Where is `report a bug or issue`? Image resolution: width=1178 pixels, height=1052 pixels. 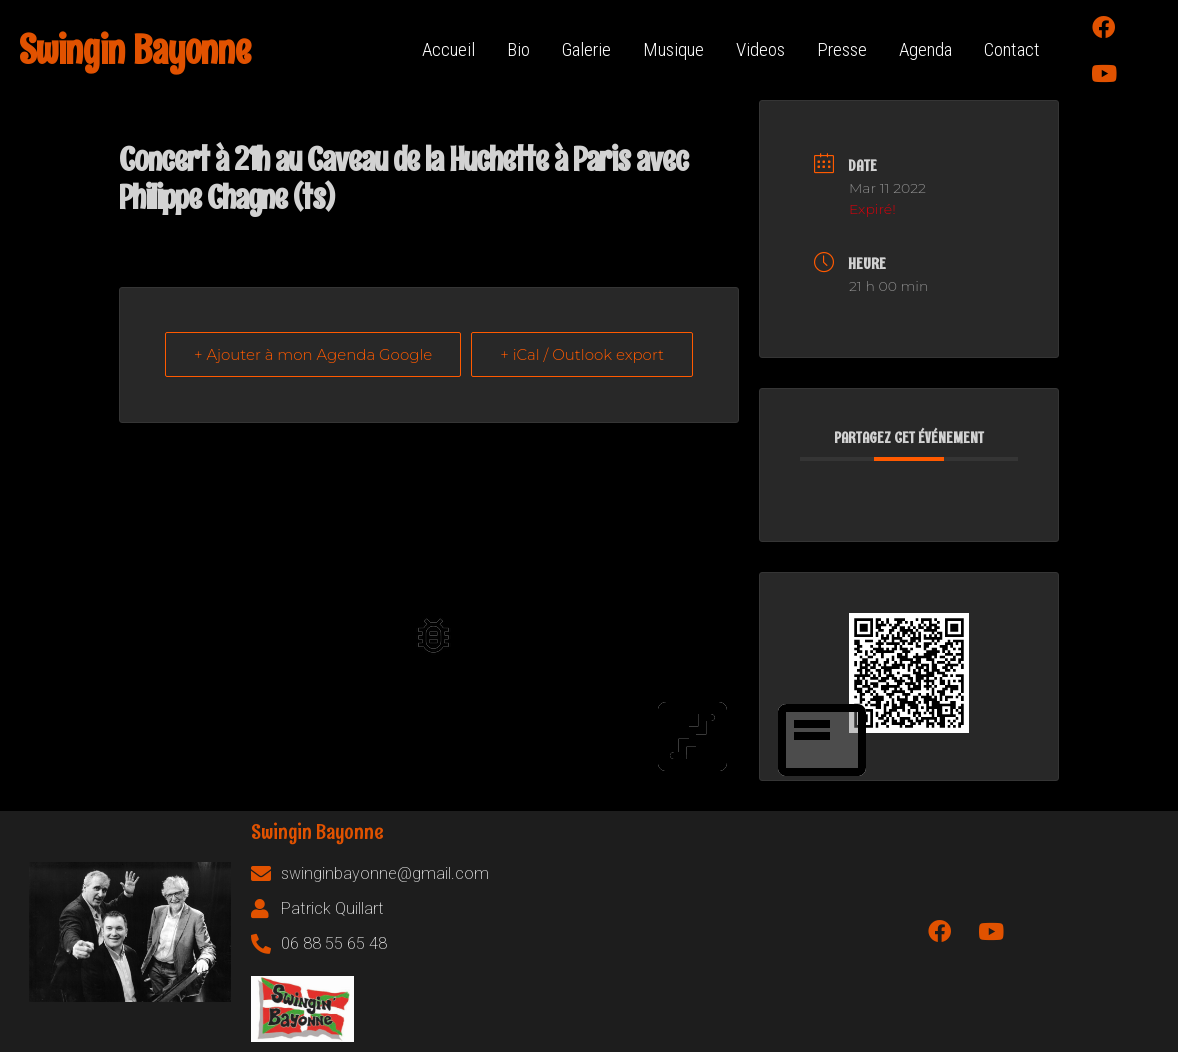
report a bug or issue is located at coordinates (433, 635).